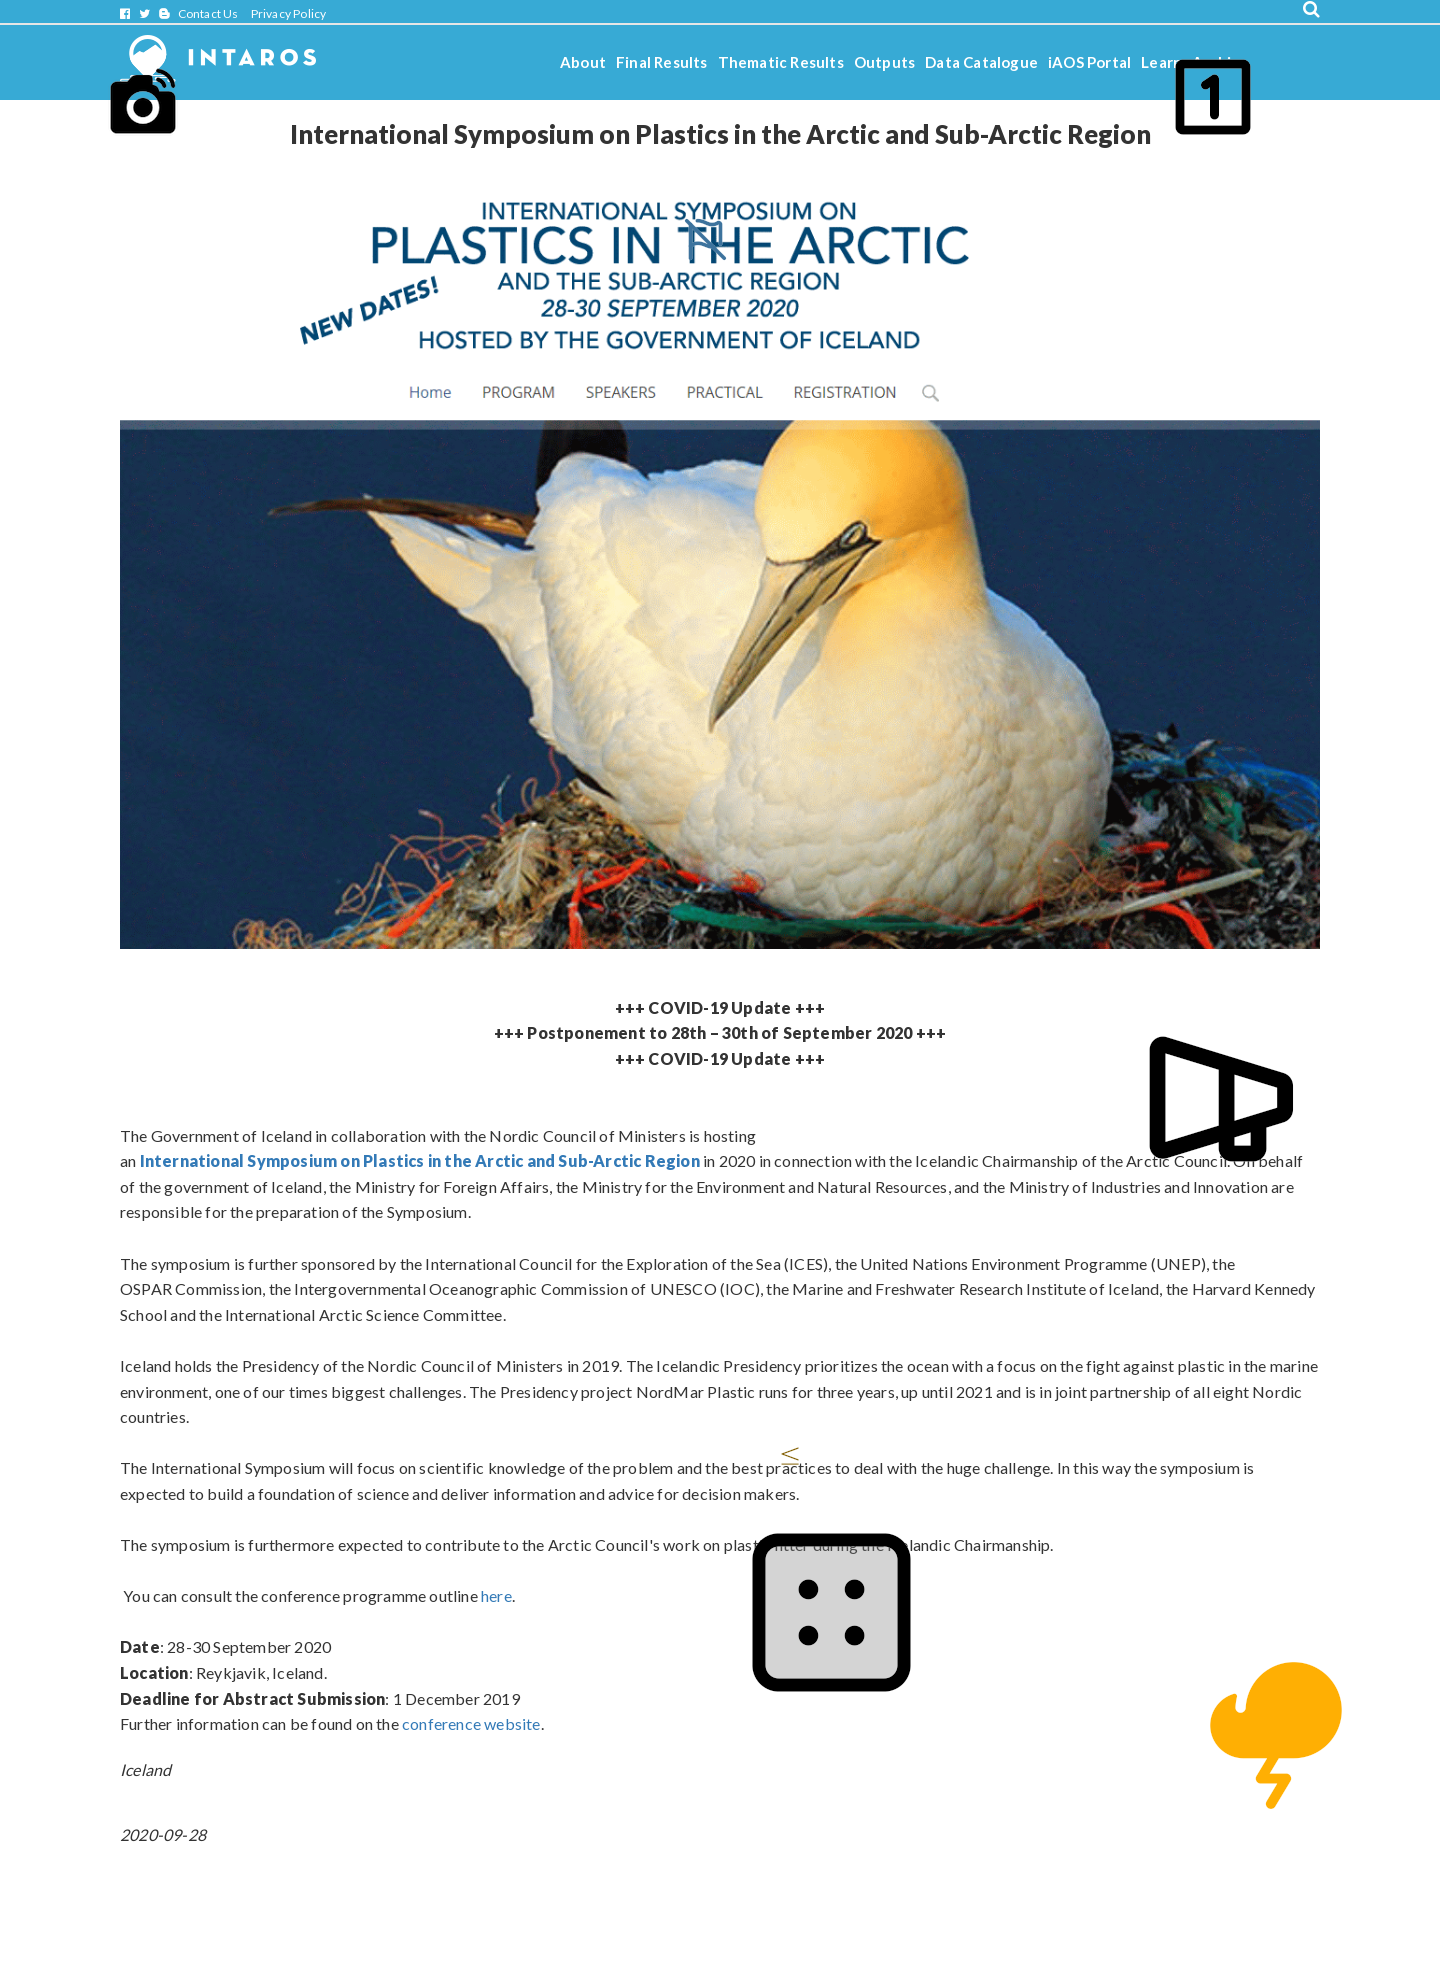 This screenshot has width=1440, height=1988. I want to click on make an announcement or broadcast, so click(1216, 1103).